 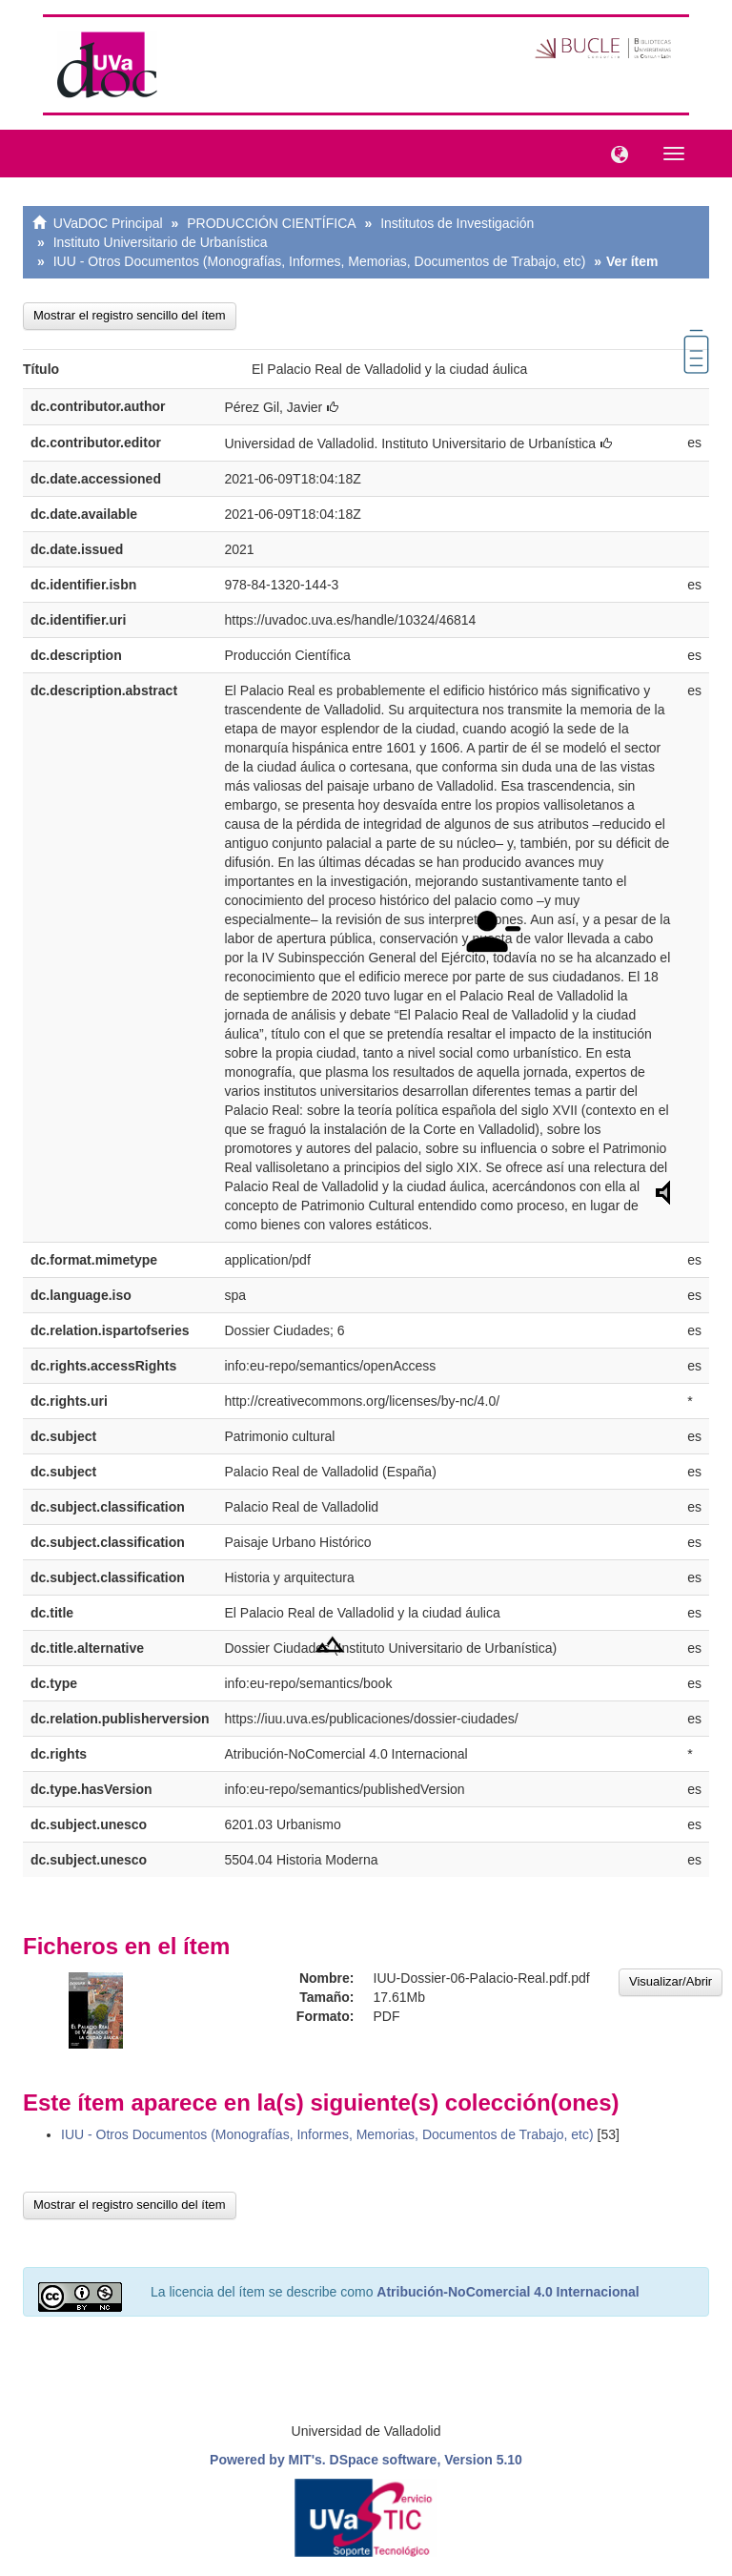 What do you see at coordinates (330, 1644) in the screenshot?
I see `view landscape or nature photos` at bounding box center [330, 1644].